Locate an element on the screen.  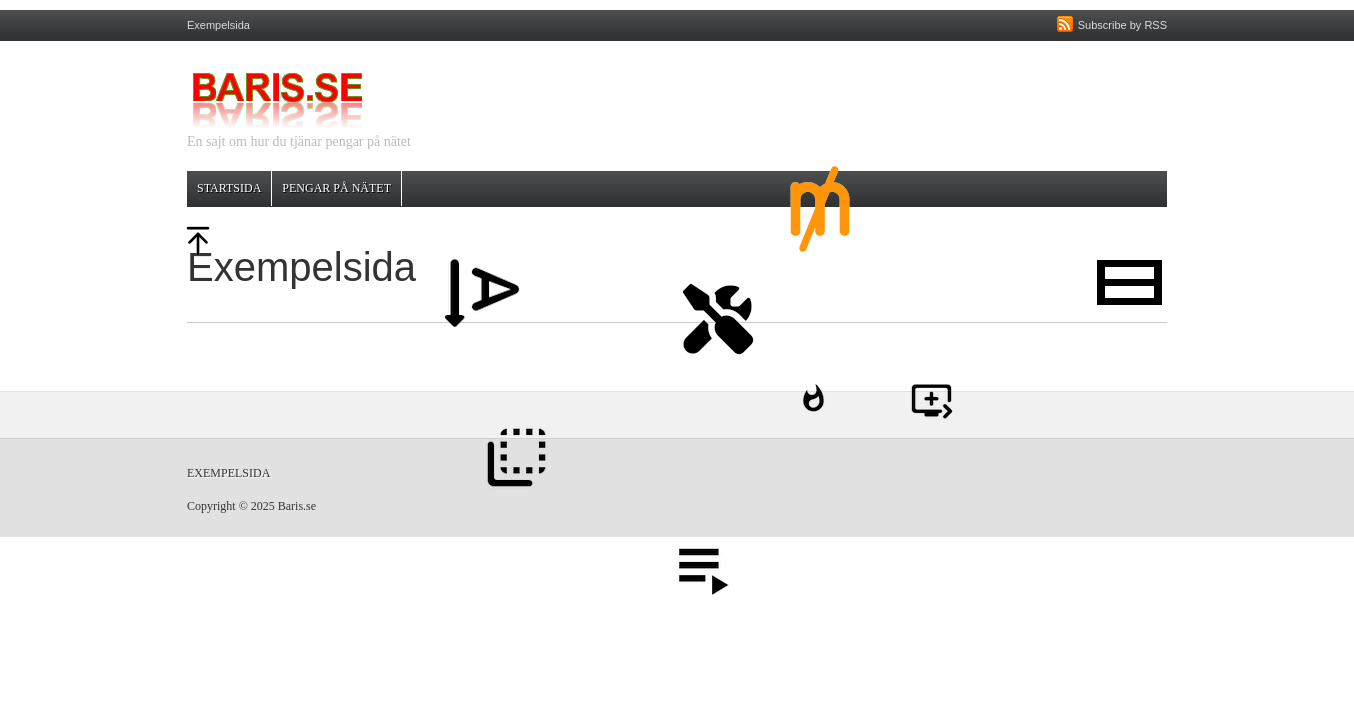
access settings or configuration options is located at coordinates (718, 319).